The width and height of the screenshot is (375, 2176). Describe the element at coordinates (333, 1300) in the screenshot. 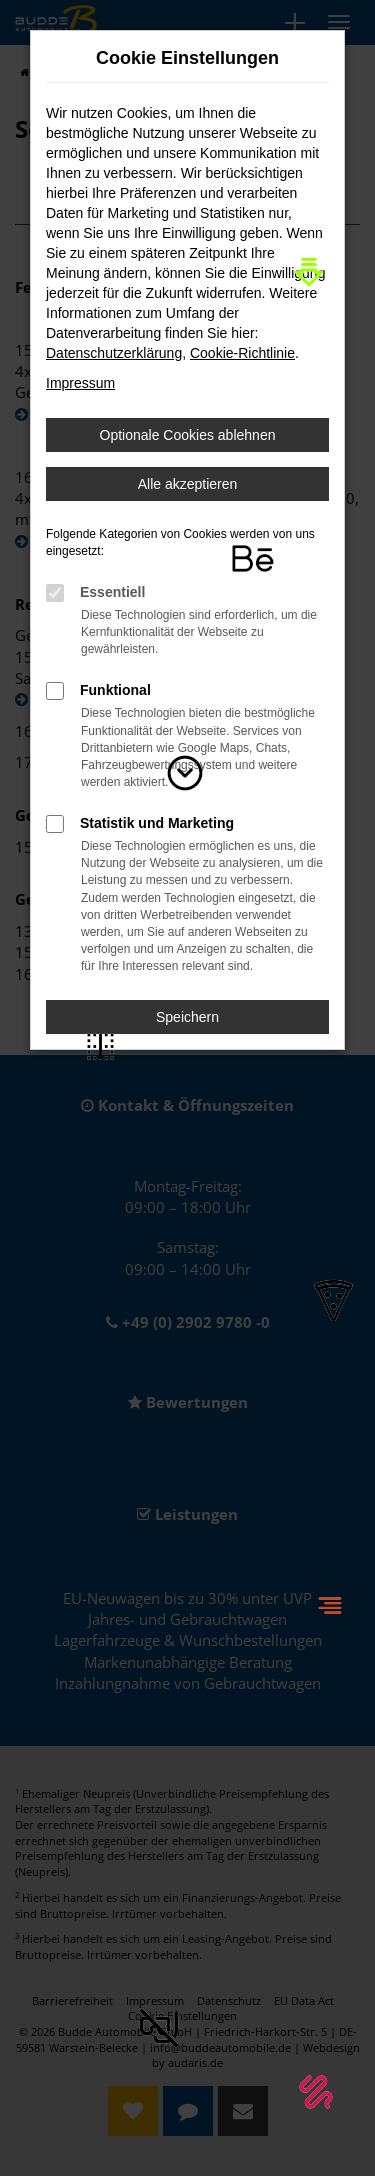

I see `browse food or restaurant options` at that location.